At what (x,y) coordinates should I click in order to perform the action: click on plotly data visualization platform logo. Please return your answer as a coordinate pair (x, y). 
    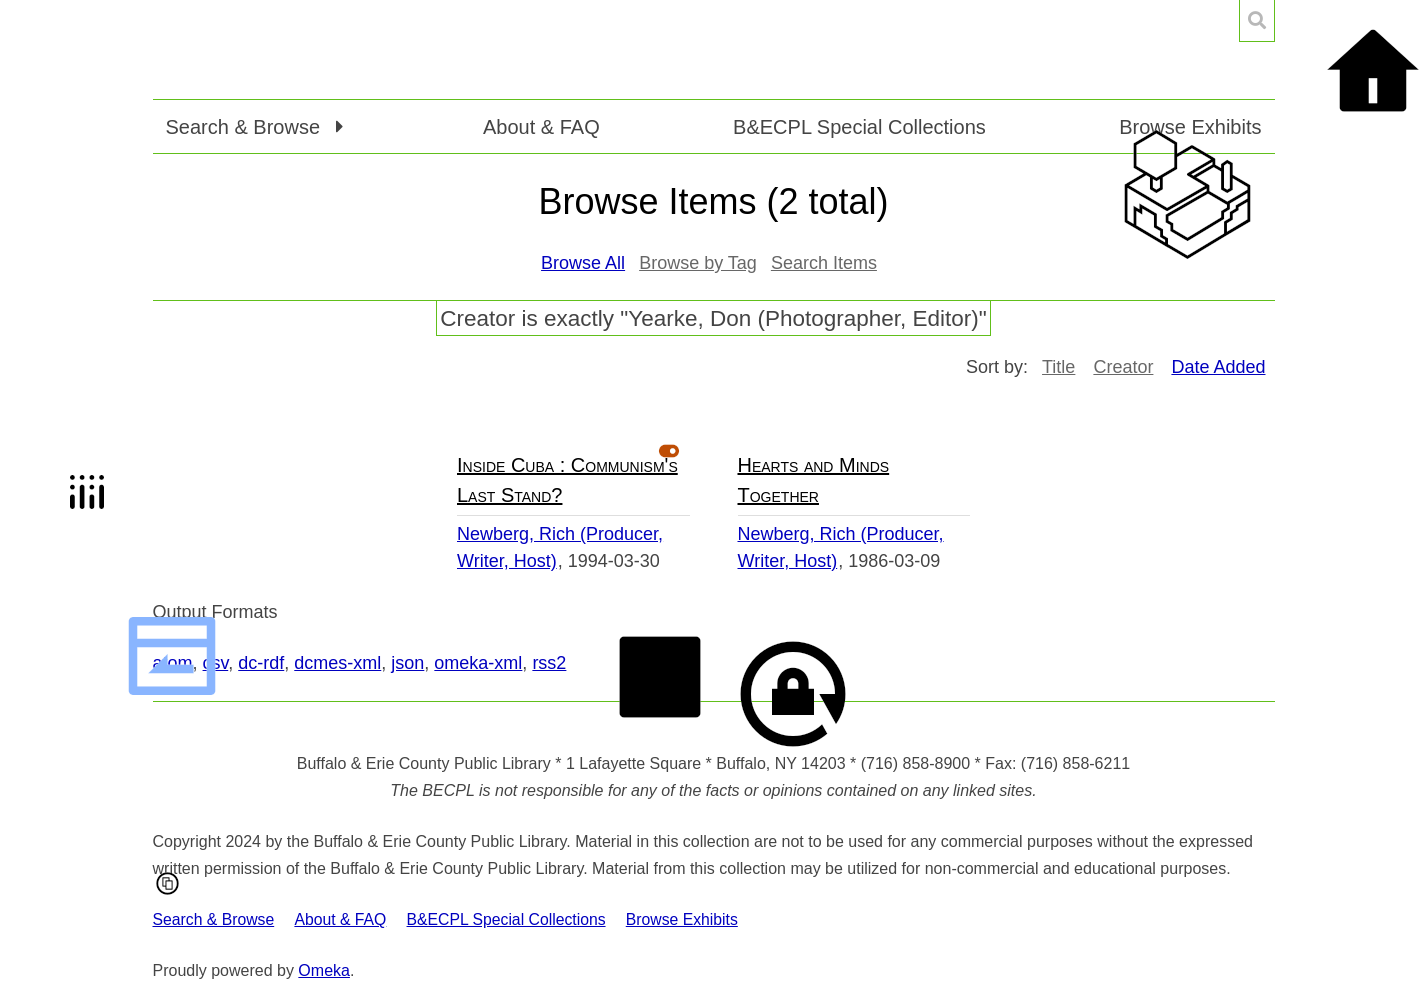
    Looking at the image, I should click on (87, 492).